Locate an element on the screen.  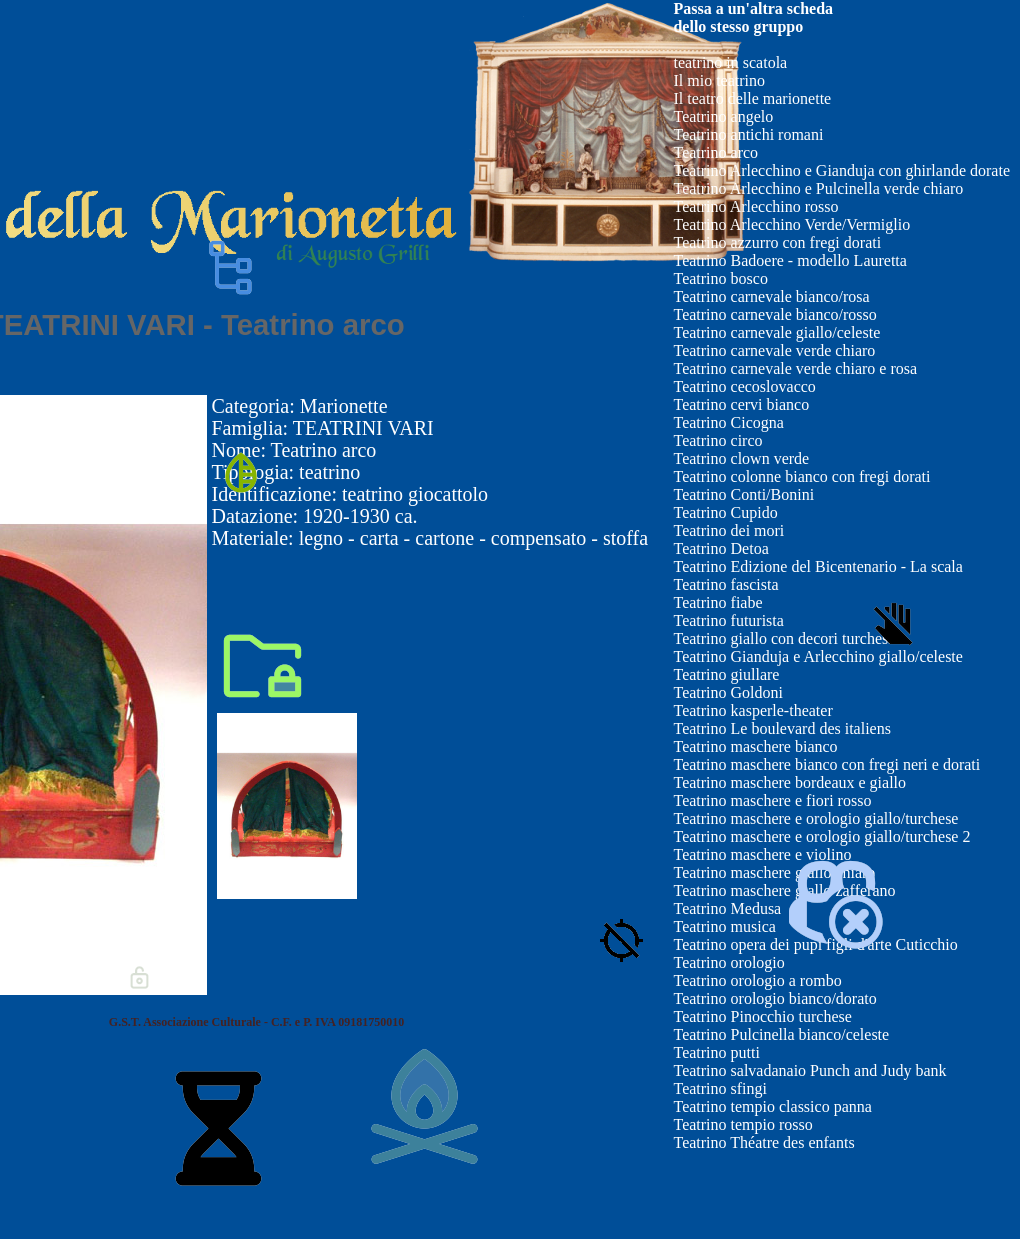
unlock a secured item or account is located at coordinates (139, 977).